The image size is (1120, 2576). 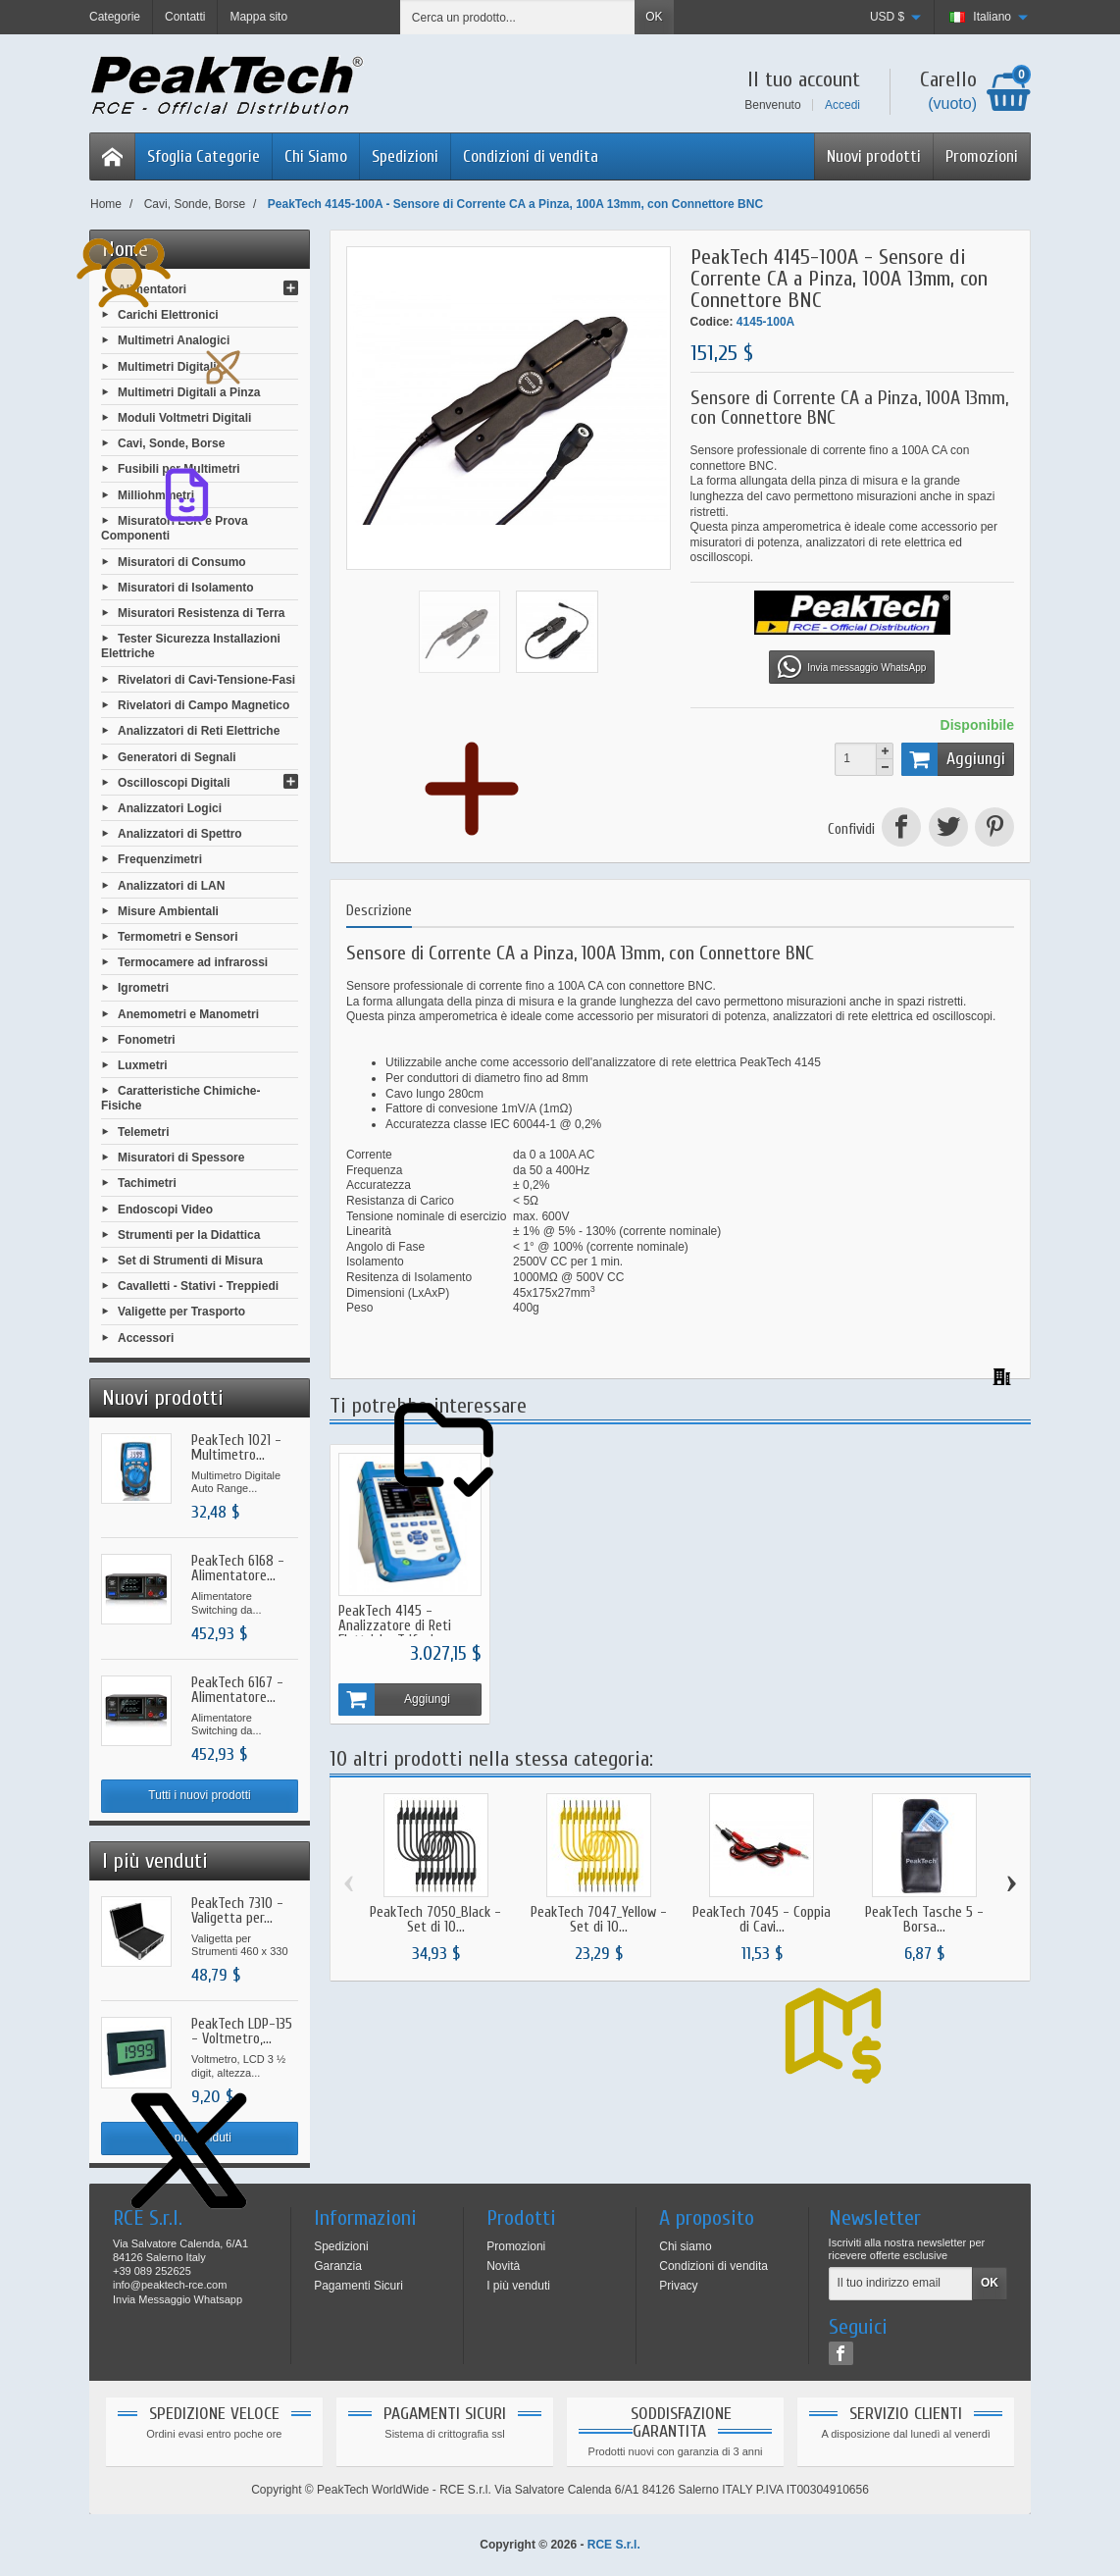 What do you see at coordinates (833, 2031) in the screenshot?
I see `view location-based pricing or costs` at bounding box center [833, 2031].